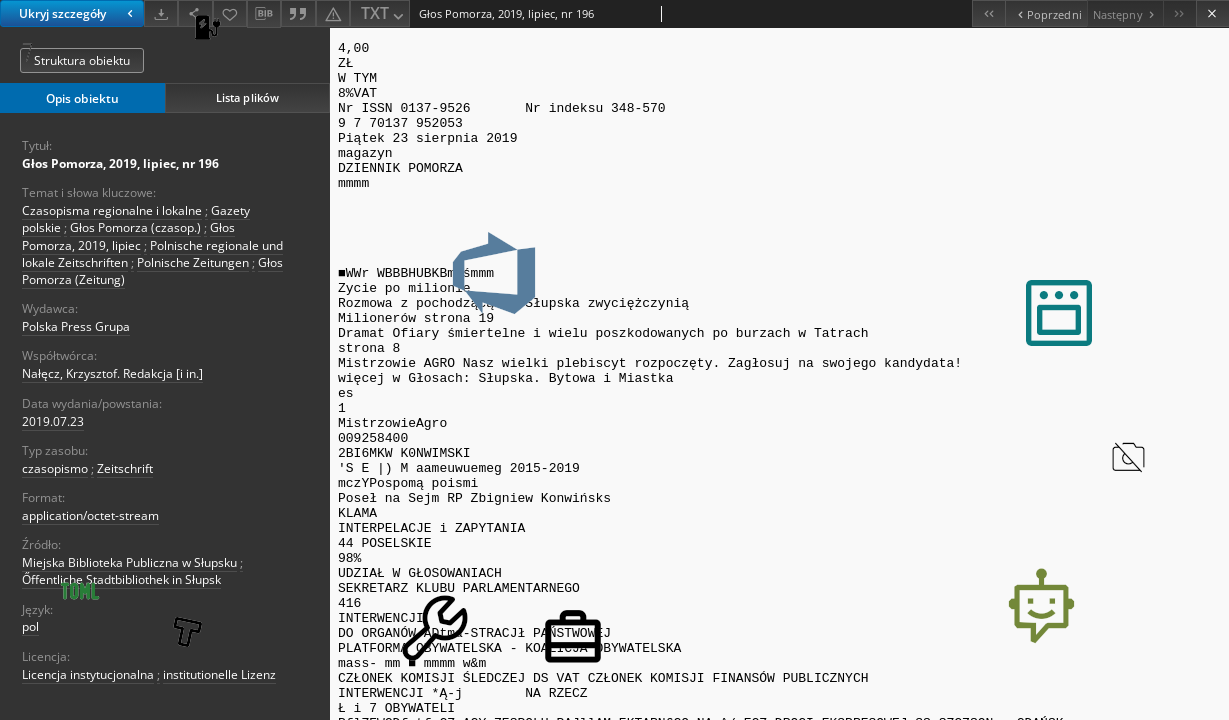 The height and width of the screenshot is (720, 1229). What do you see at coordinates (80, 591) in the screenshot?
I see `indicates a TOML configuration file` at bounding box center [80, 591].